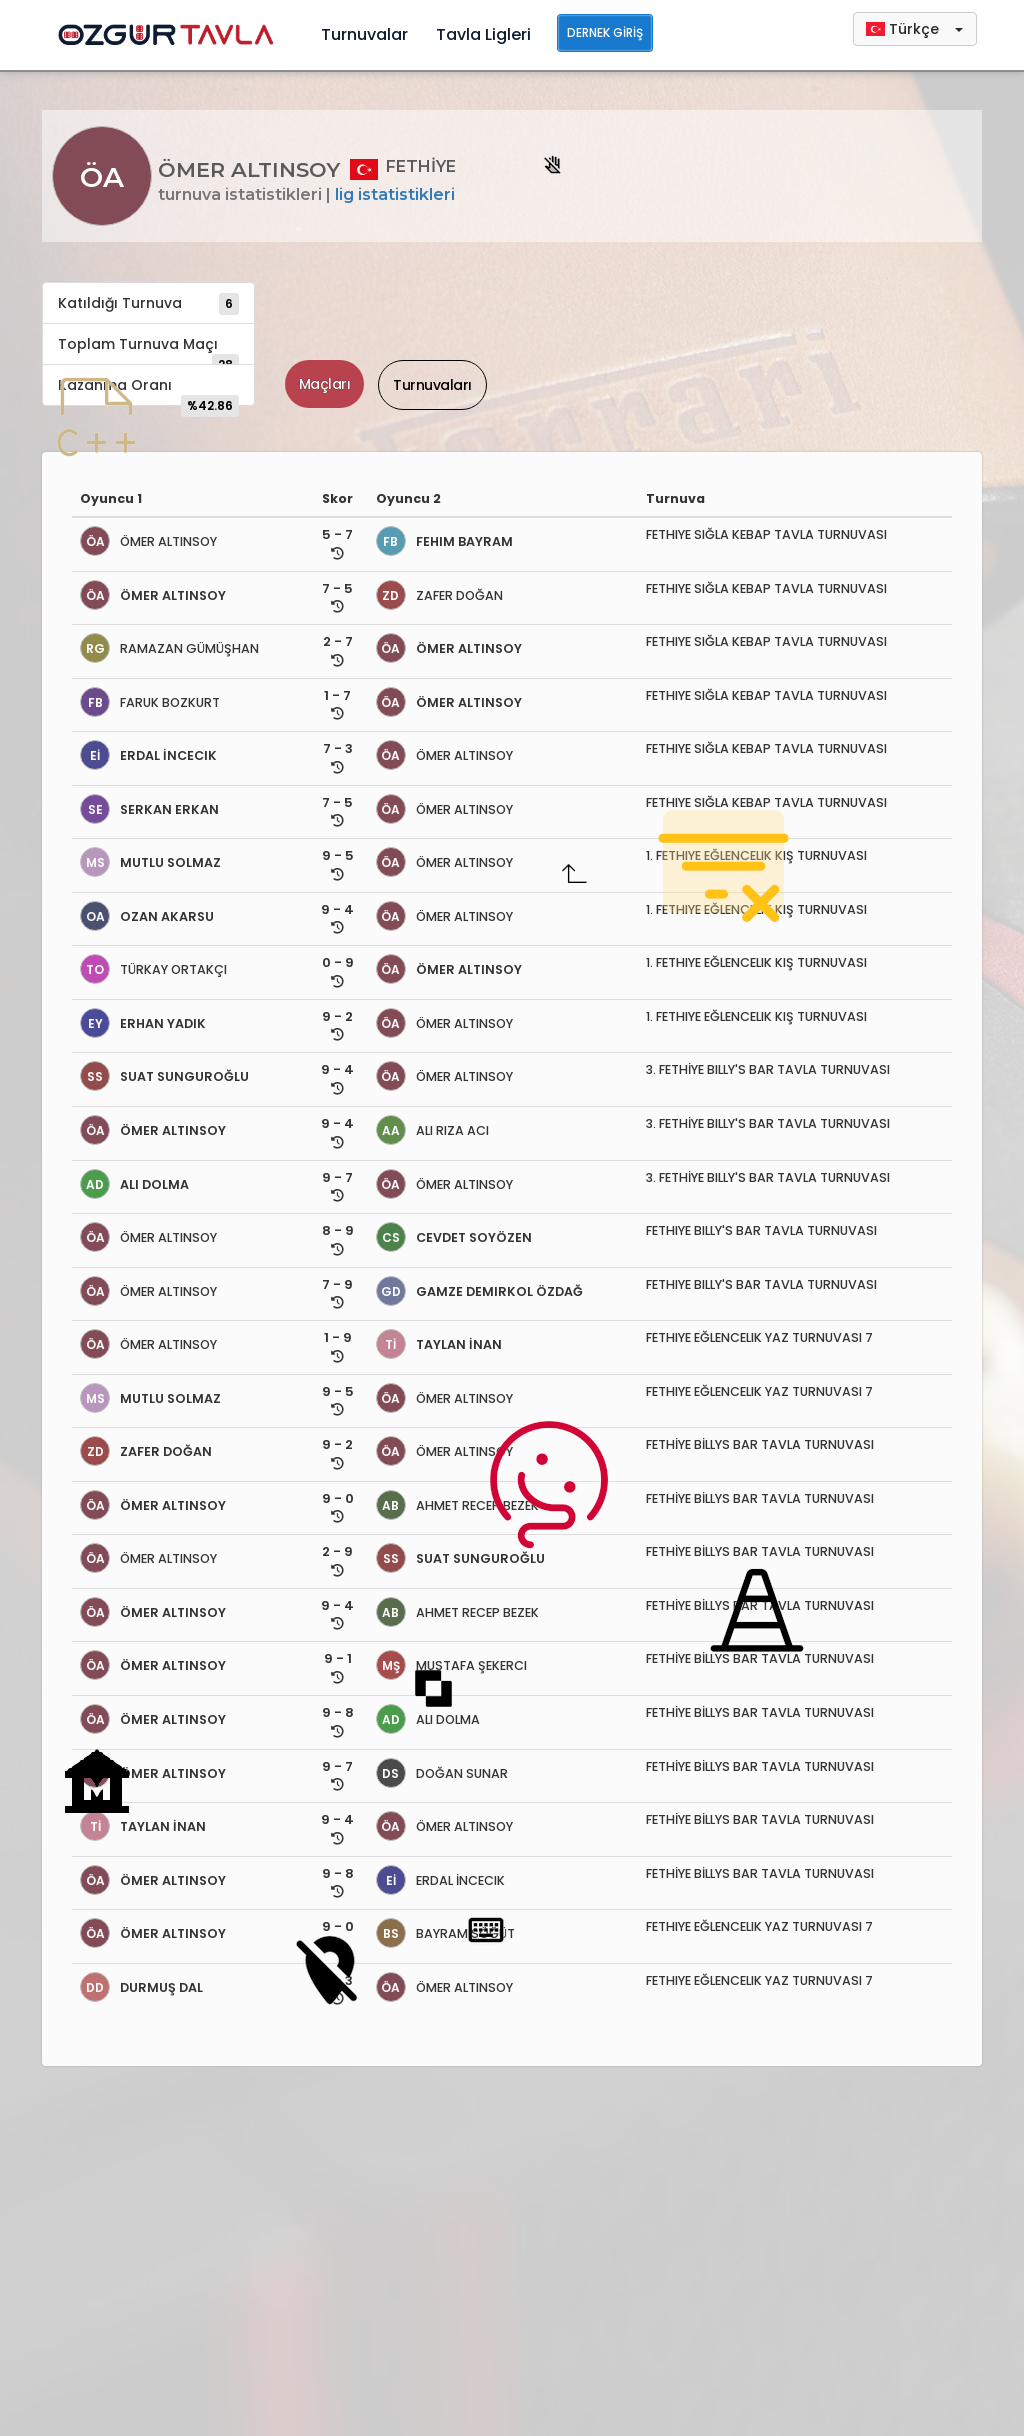 This screenshot has height=2436, width=1024. What do you see at coordinates (97, 1781) in the screenshot?
I see `view nearby museums on the map` at bounding box center [97, 1781].